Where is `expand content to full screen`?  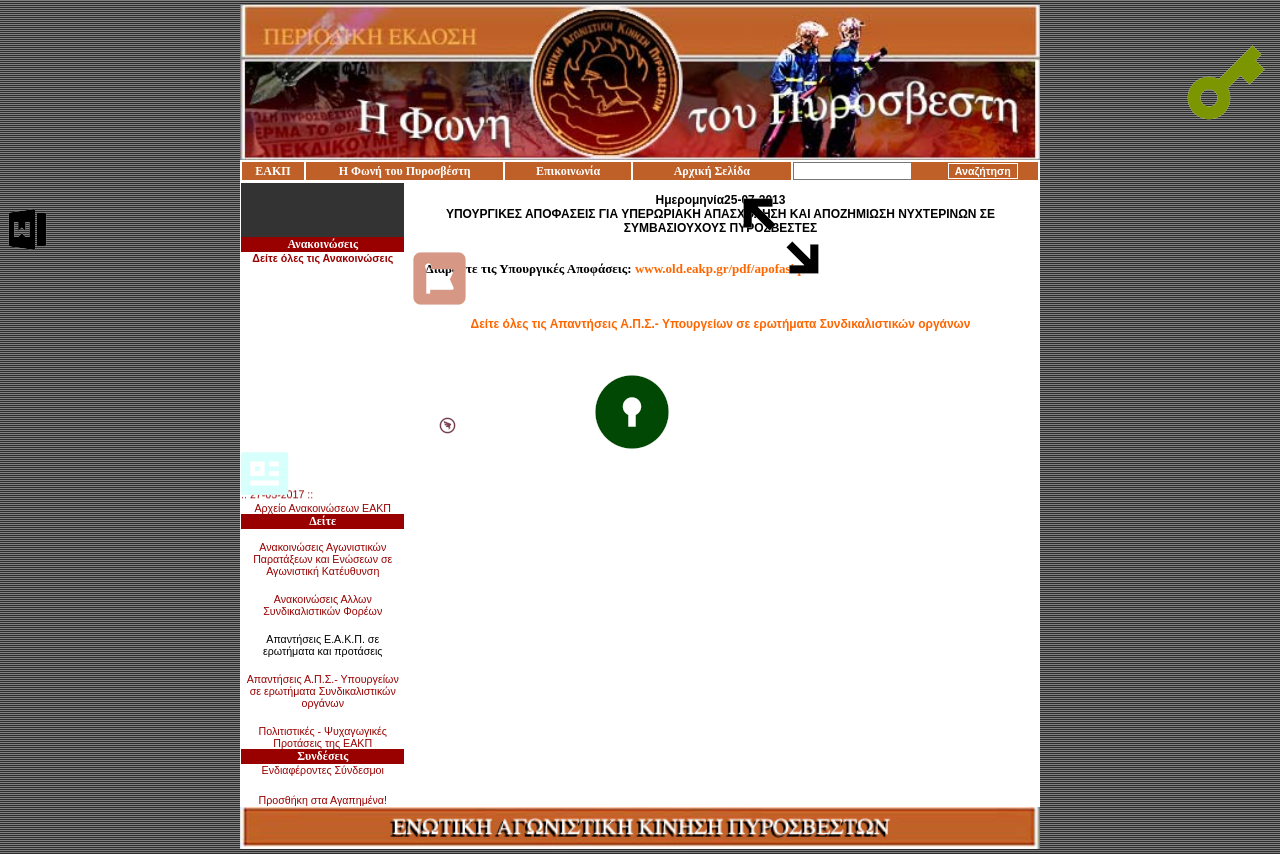
expand content to full screen is located at coordinates (781, 236).